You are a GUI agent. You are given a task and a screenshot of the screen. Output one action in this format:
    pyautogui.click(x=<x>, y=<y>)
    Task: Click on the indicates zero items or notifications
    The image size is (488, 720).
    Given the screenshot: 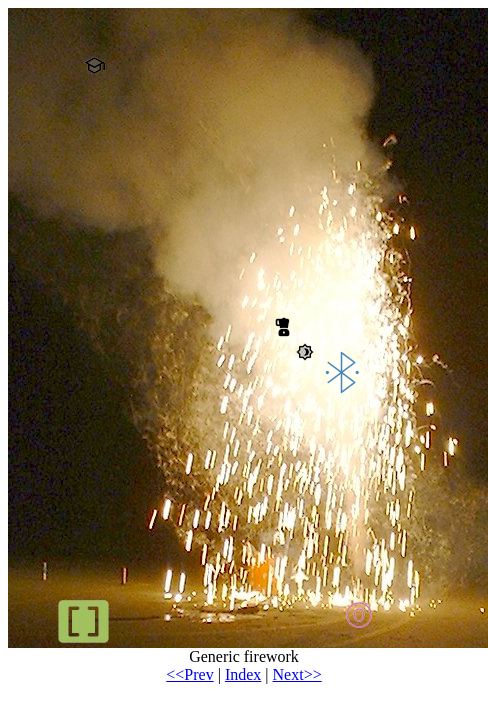 What is the action you would take?
    pyautogui.click(x=359, y=615)
    